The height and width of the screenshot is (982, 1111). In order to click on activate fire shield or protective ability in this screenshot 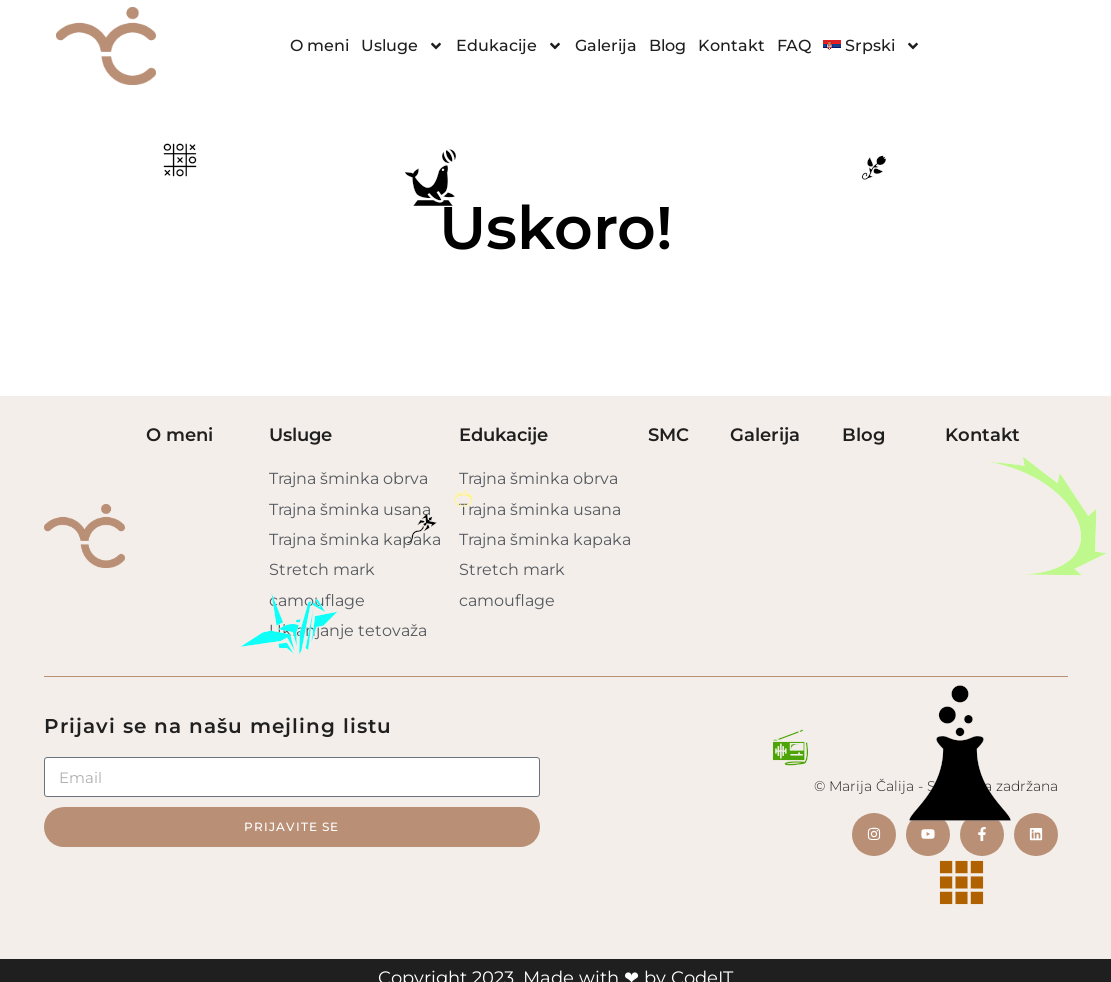, I will do `click(463, 498)`.